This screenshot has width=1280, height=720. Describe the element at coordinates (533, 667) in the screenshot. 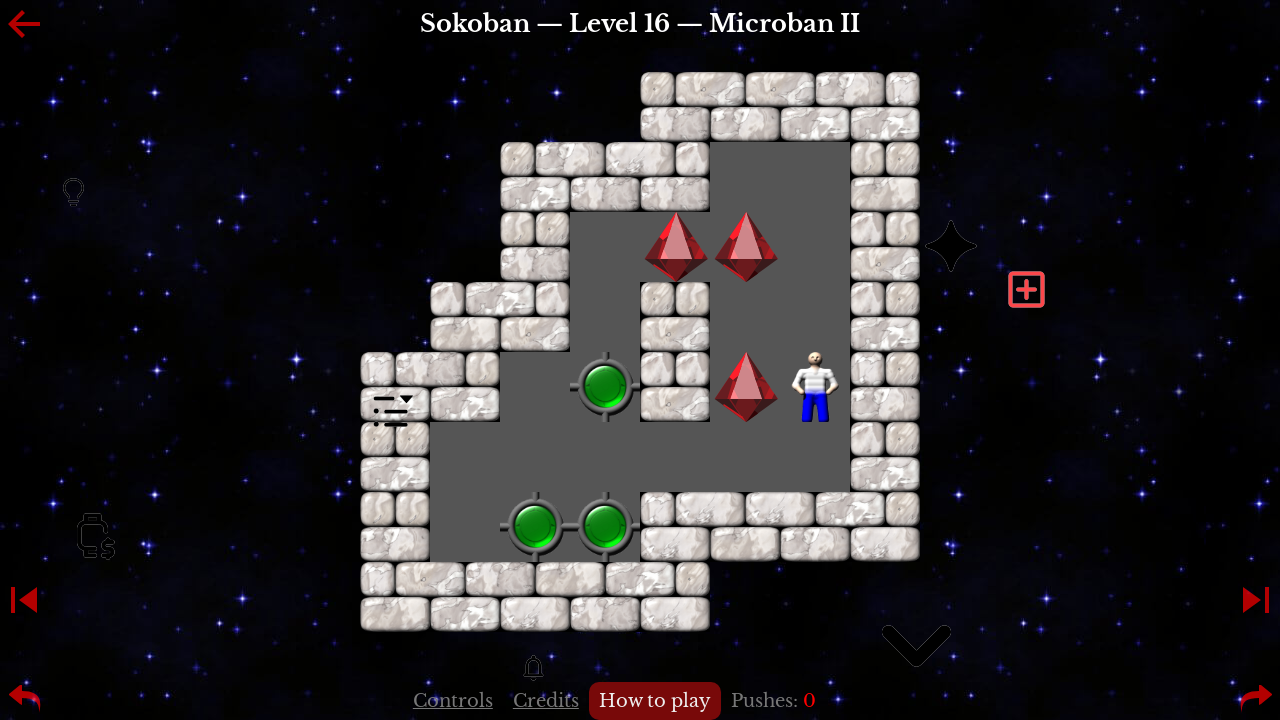

I see `view notifications` at that location.